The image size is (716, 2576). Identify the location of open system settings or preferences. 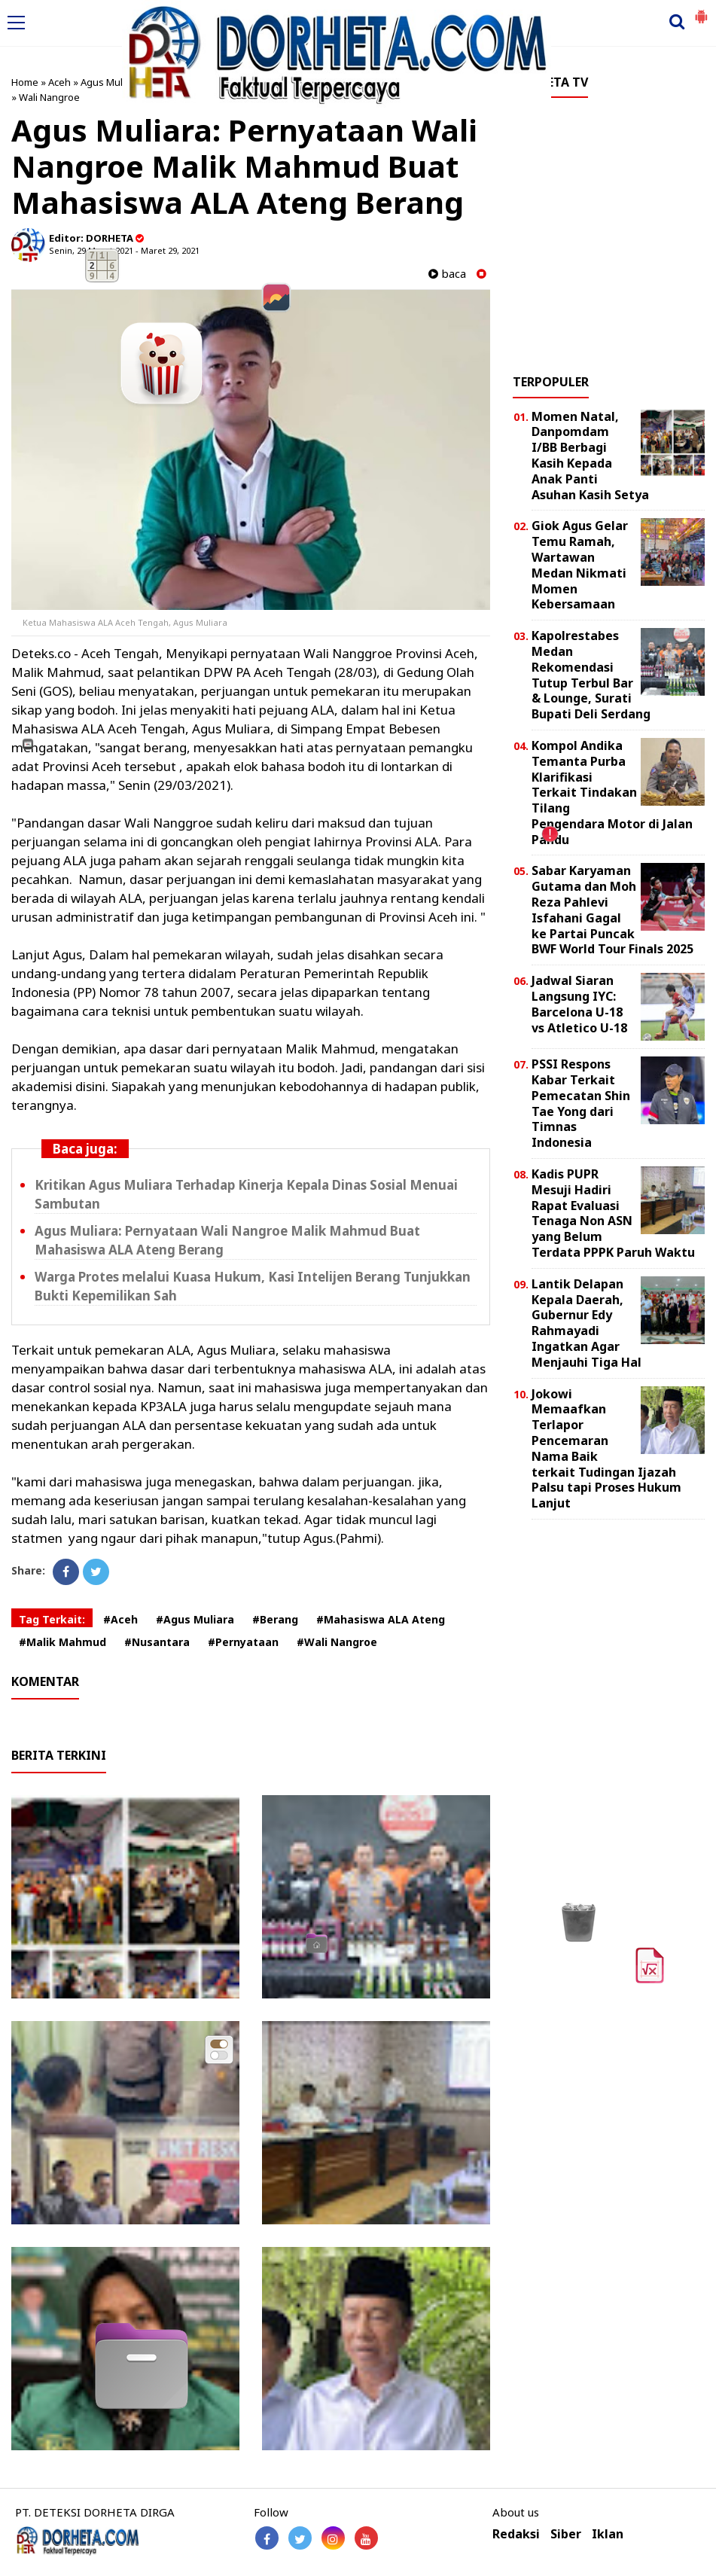
(219, 2050).